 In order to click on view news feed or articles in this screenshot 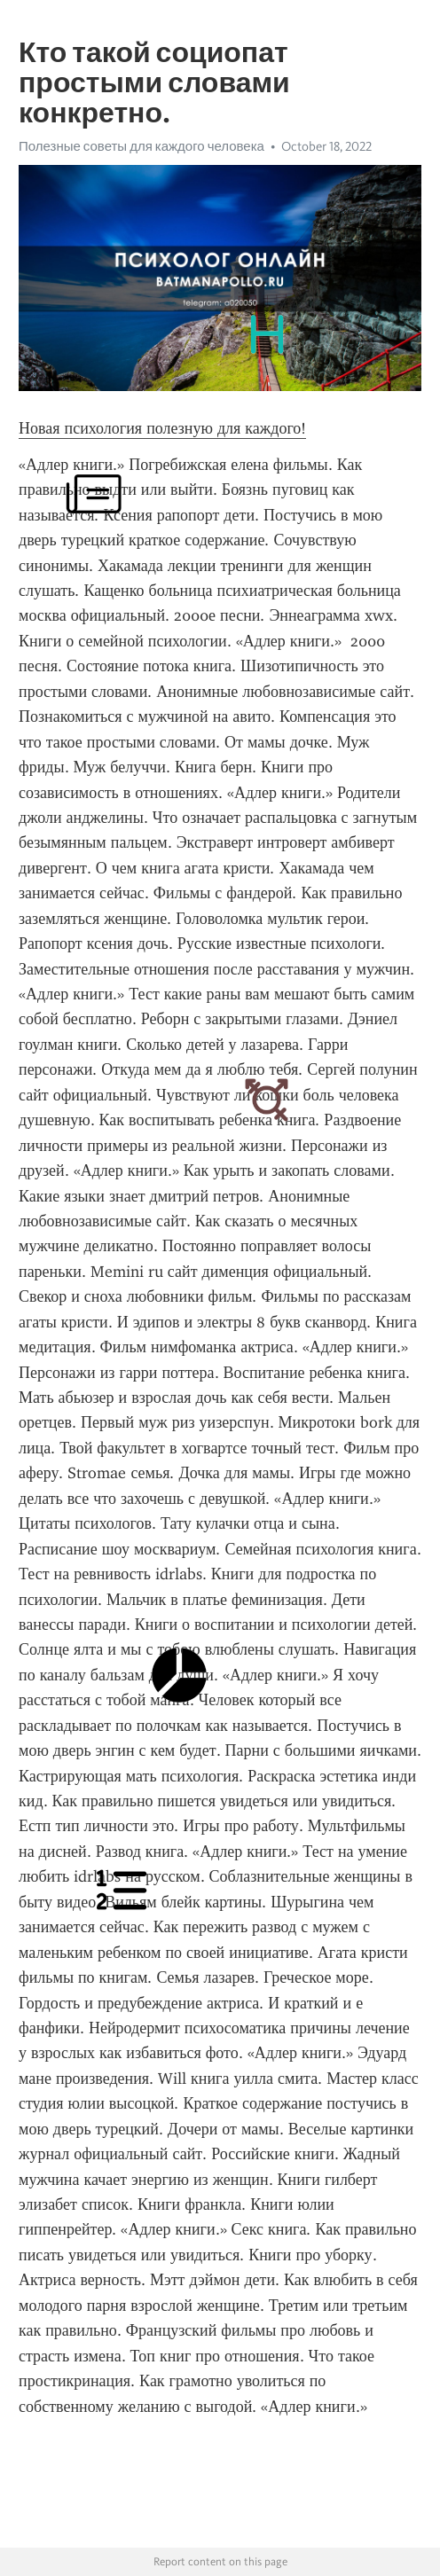, I will do `click(96, 494)`.